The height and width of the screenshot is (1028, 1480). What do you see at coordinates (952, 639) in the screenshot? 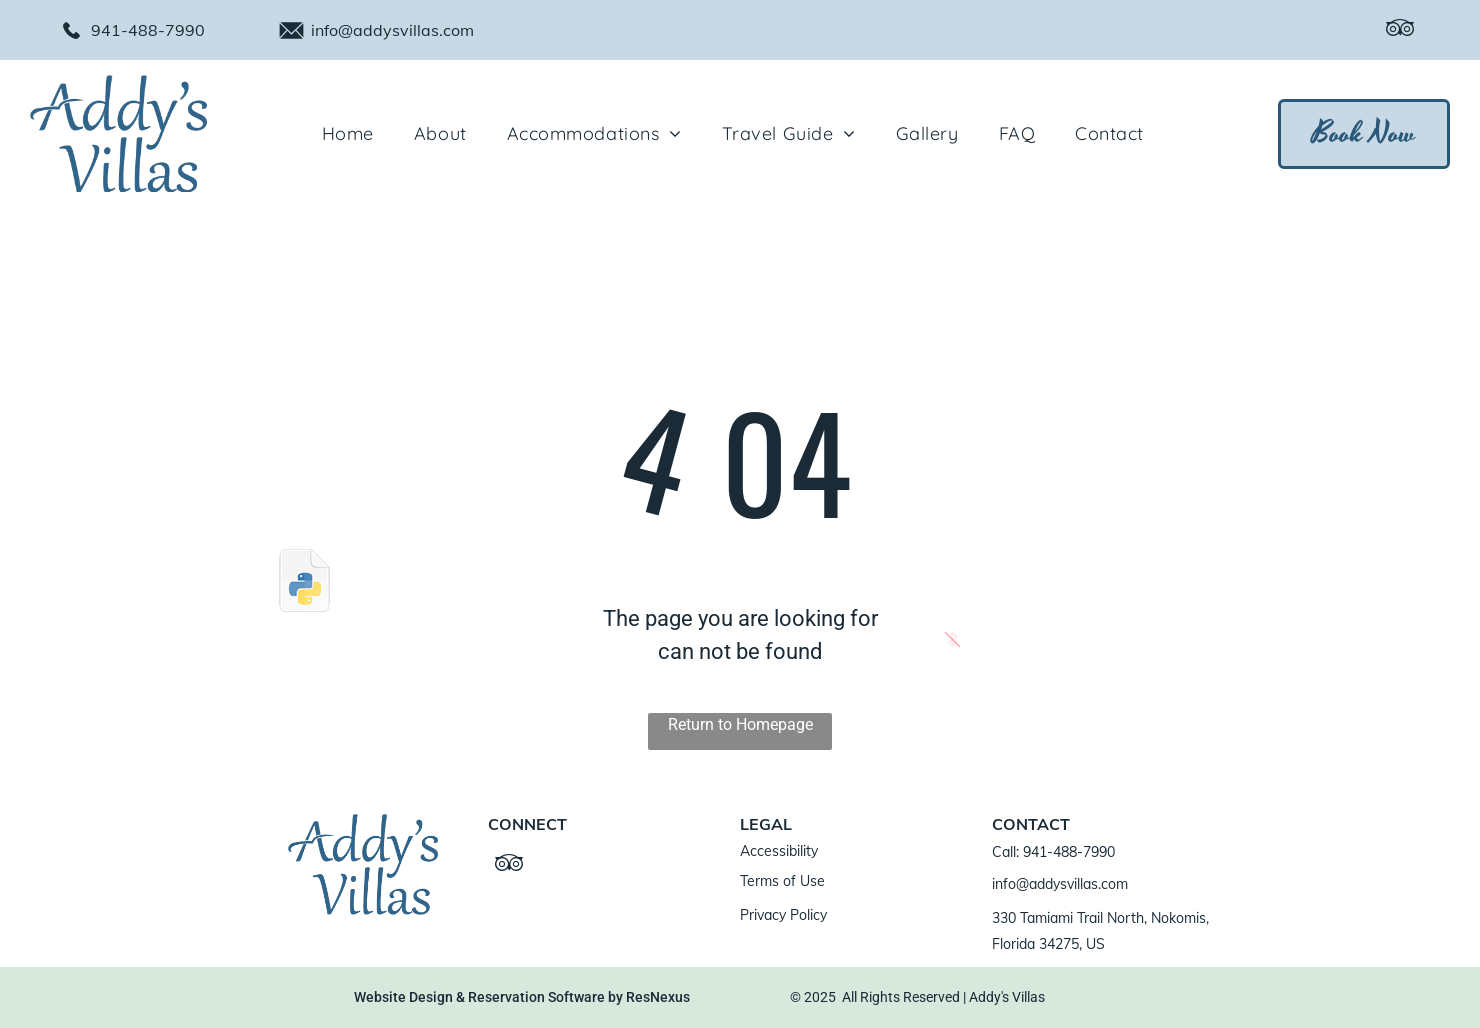
I see `indicates bluetooth is turned off or disabled` at bounding box center [952, 639].